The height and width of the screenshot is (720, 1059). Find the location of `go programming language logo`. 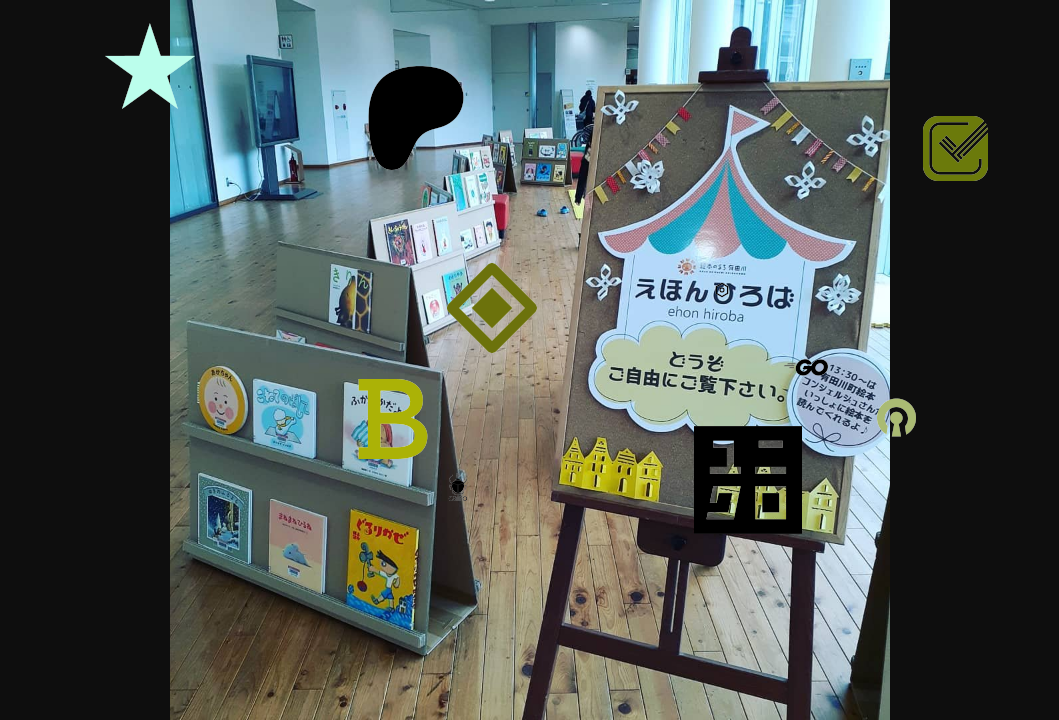

go programming language logo is located at coordinates (806, 368).